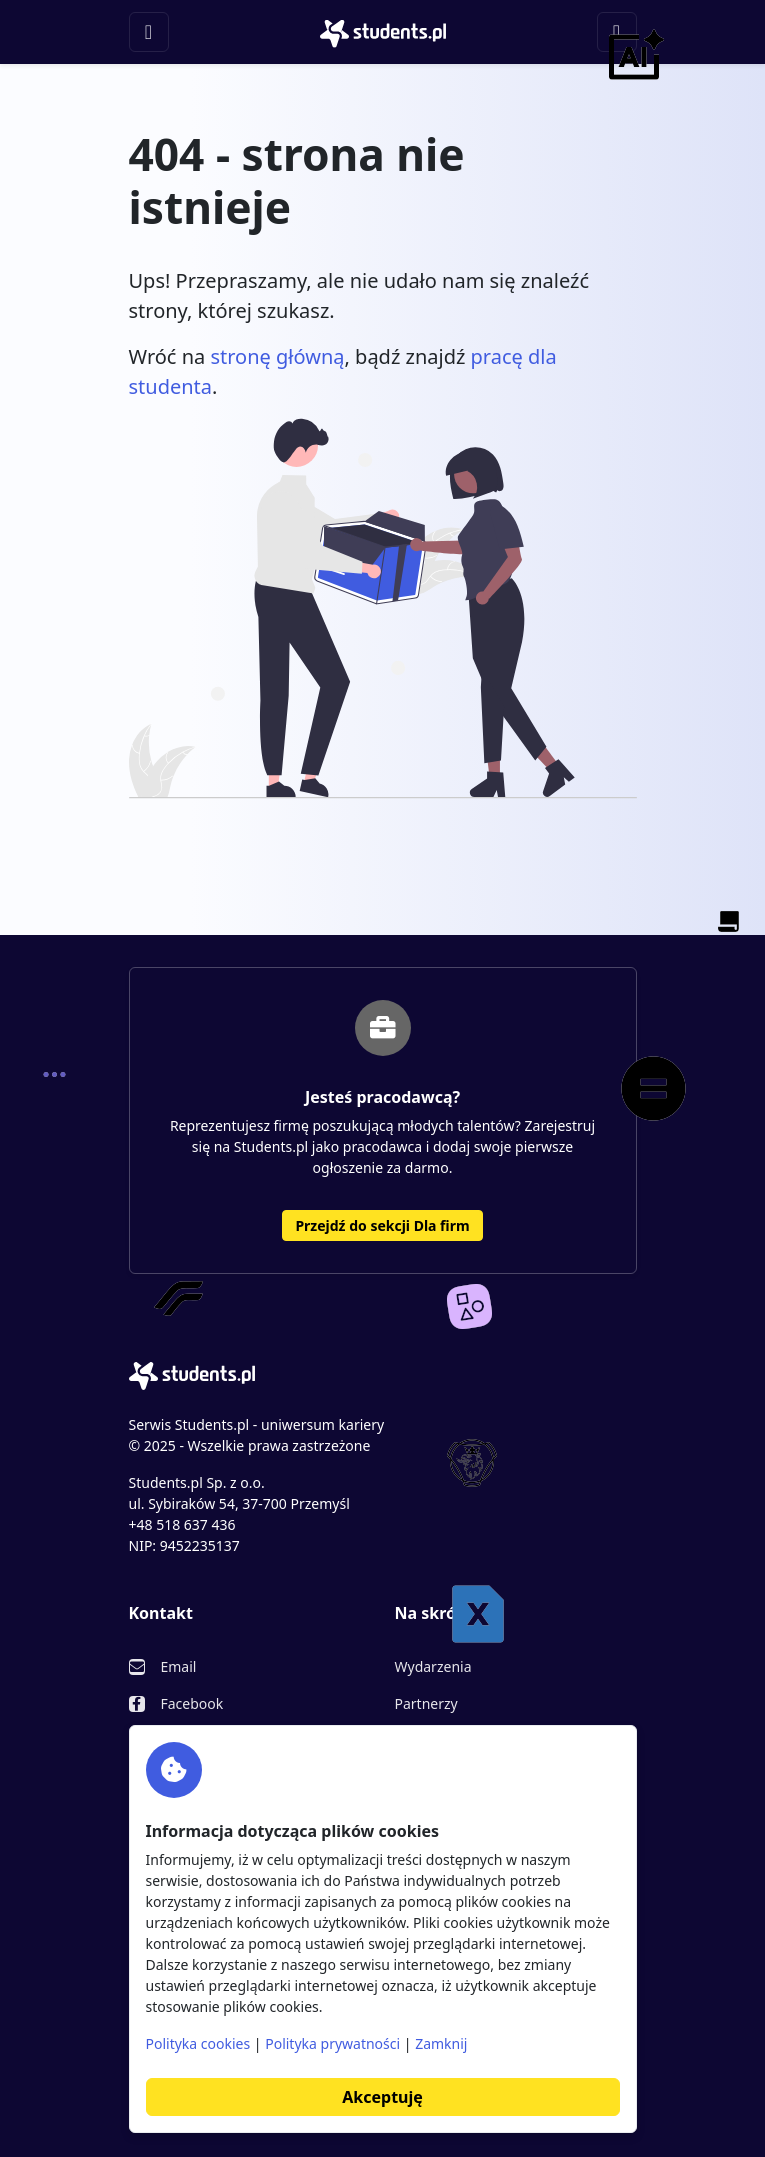  Describe the element at coordinates (469, 1306) in the screenshot. I see `open apostrophe app` at that location.